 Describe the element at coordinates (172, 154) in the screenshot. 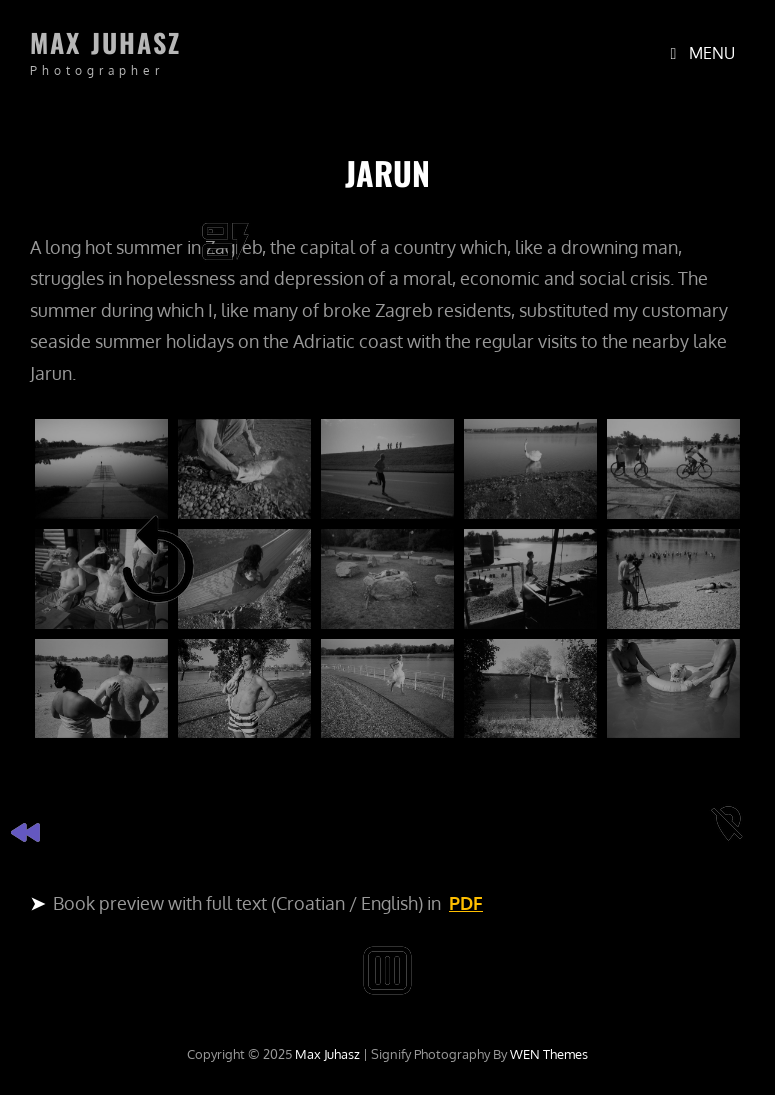

I see `switch to column or array view layout` at that location.